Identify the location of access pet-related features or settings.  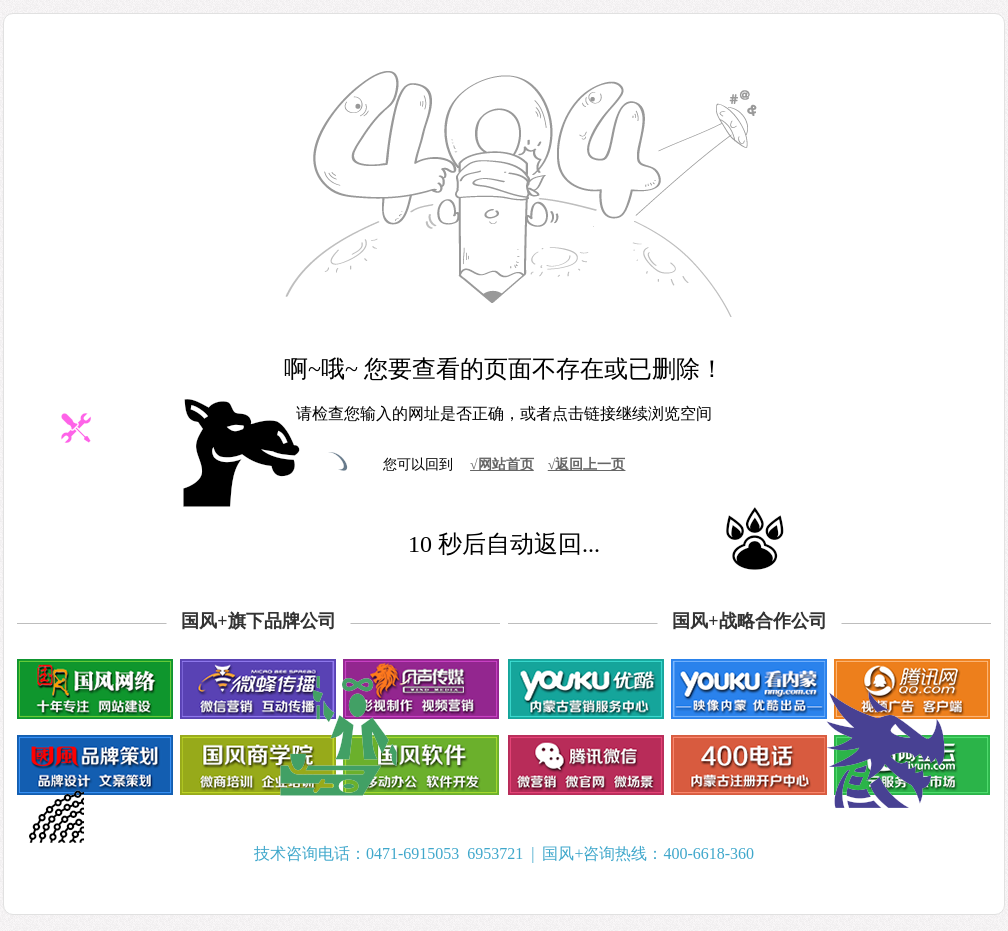
(754, 538).